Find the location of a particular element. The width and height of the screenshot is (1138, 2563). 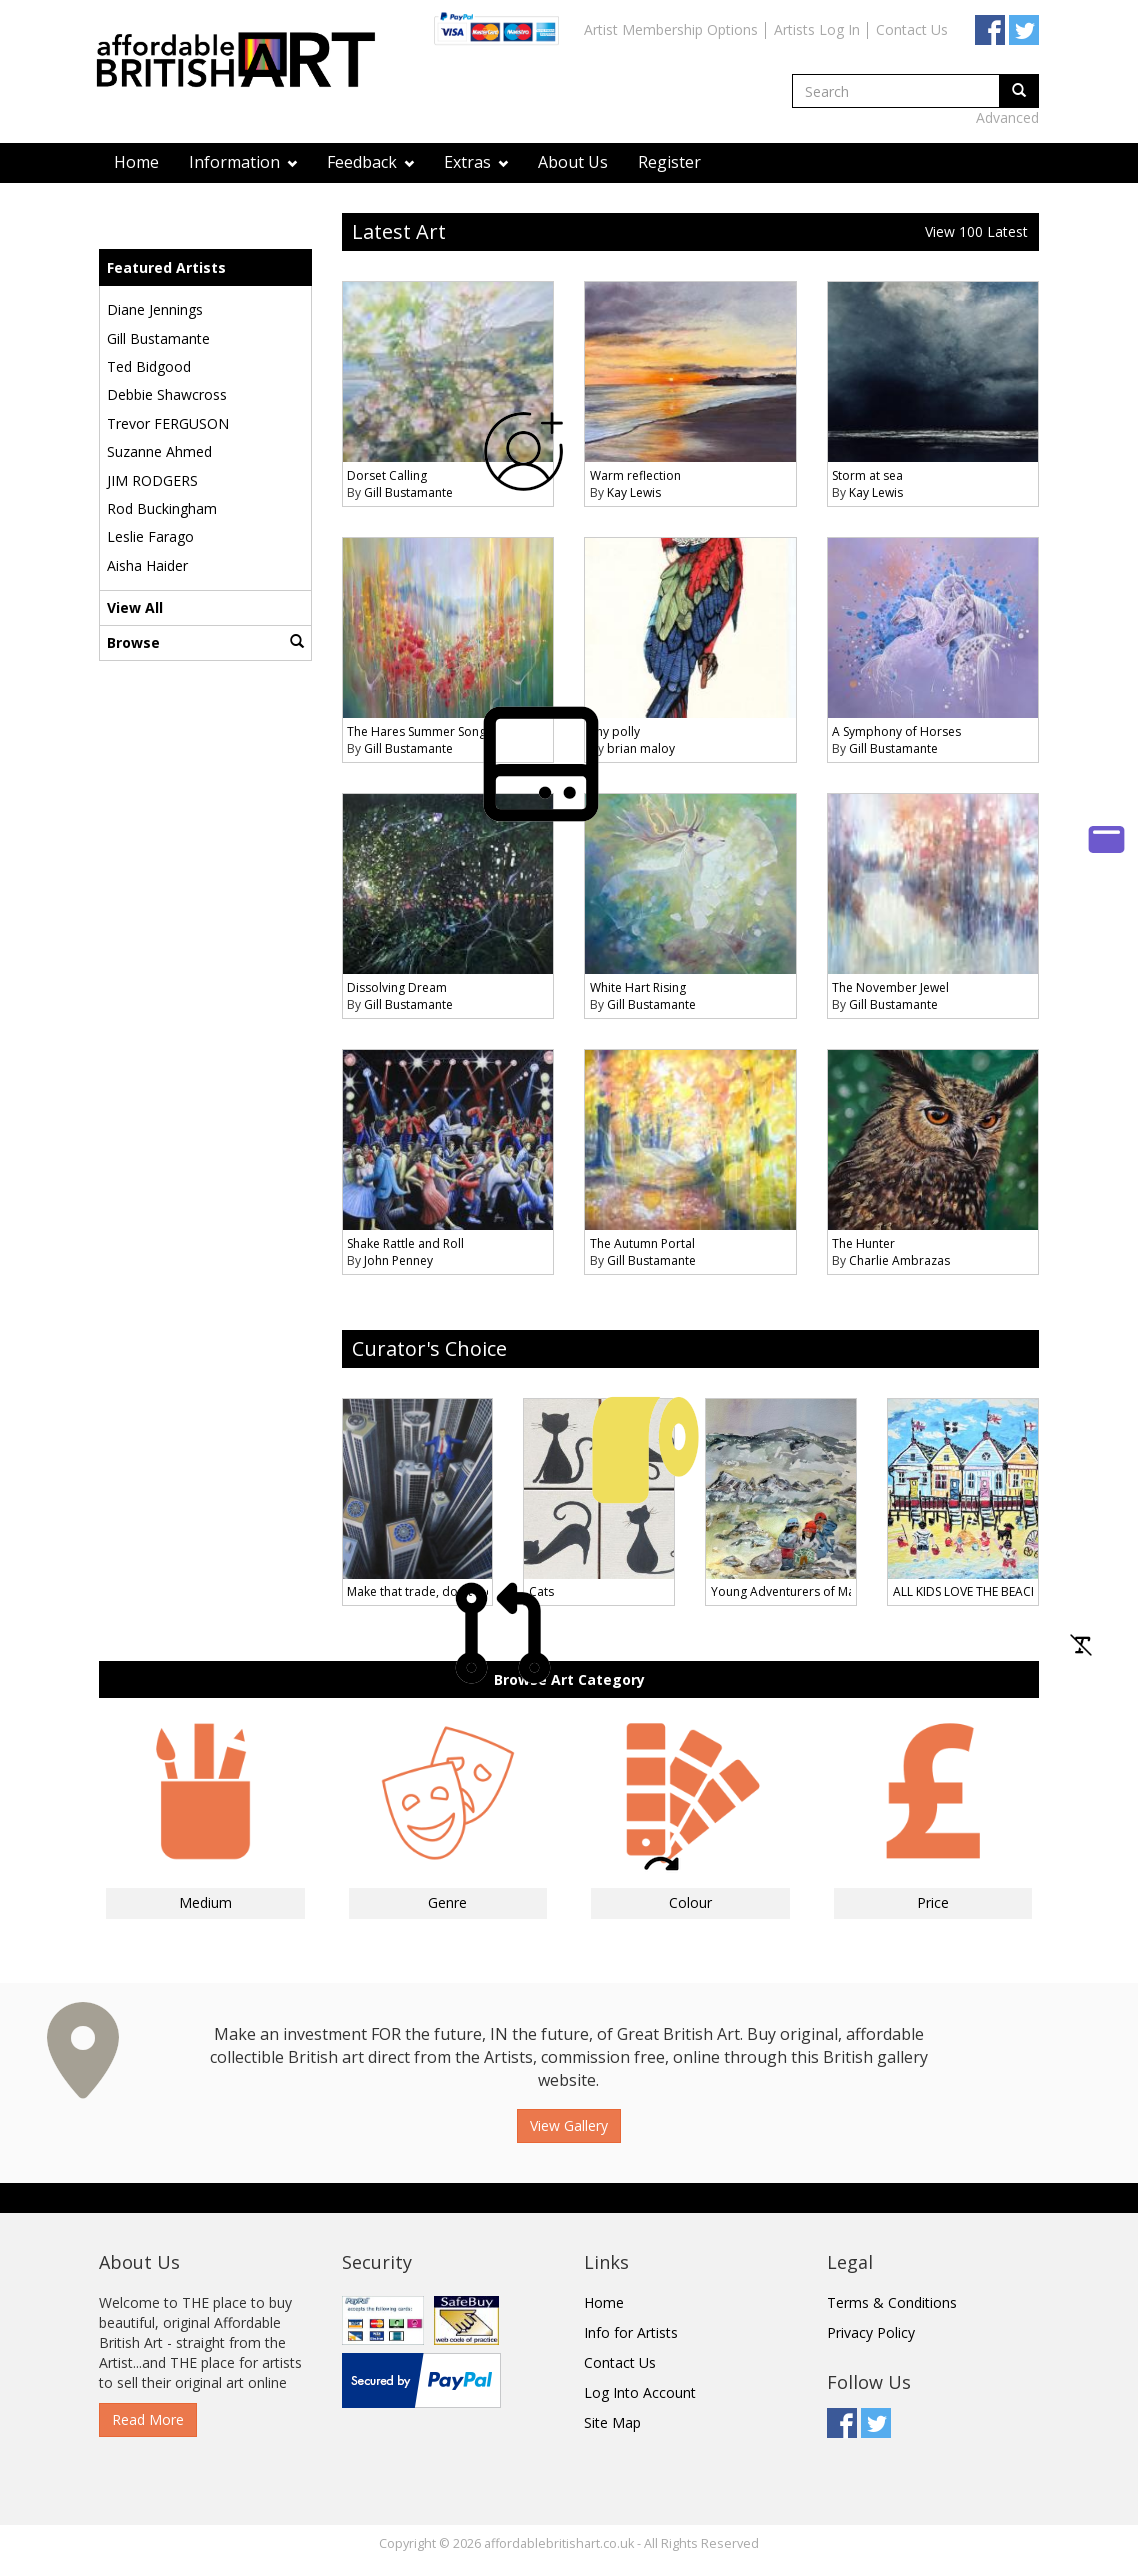

view pull request details is located at coordinates (503, 1633).